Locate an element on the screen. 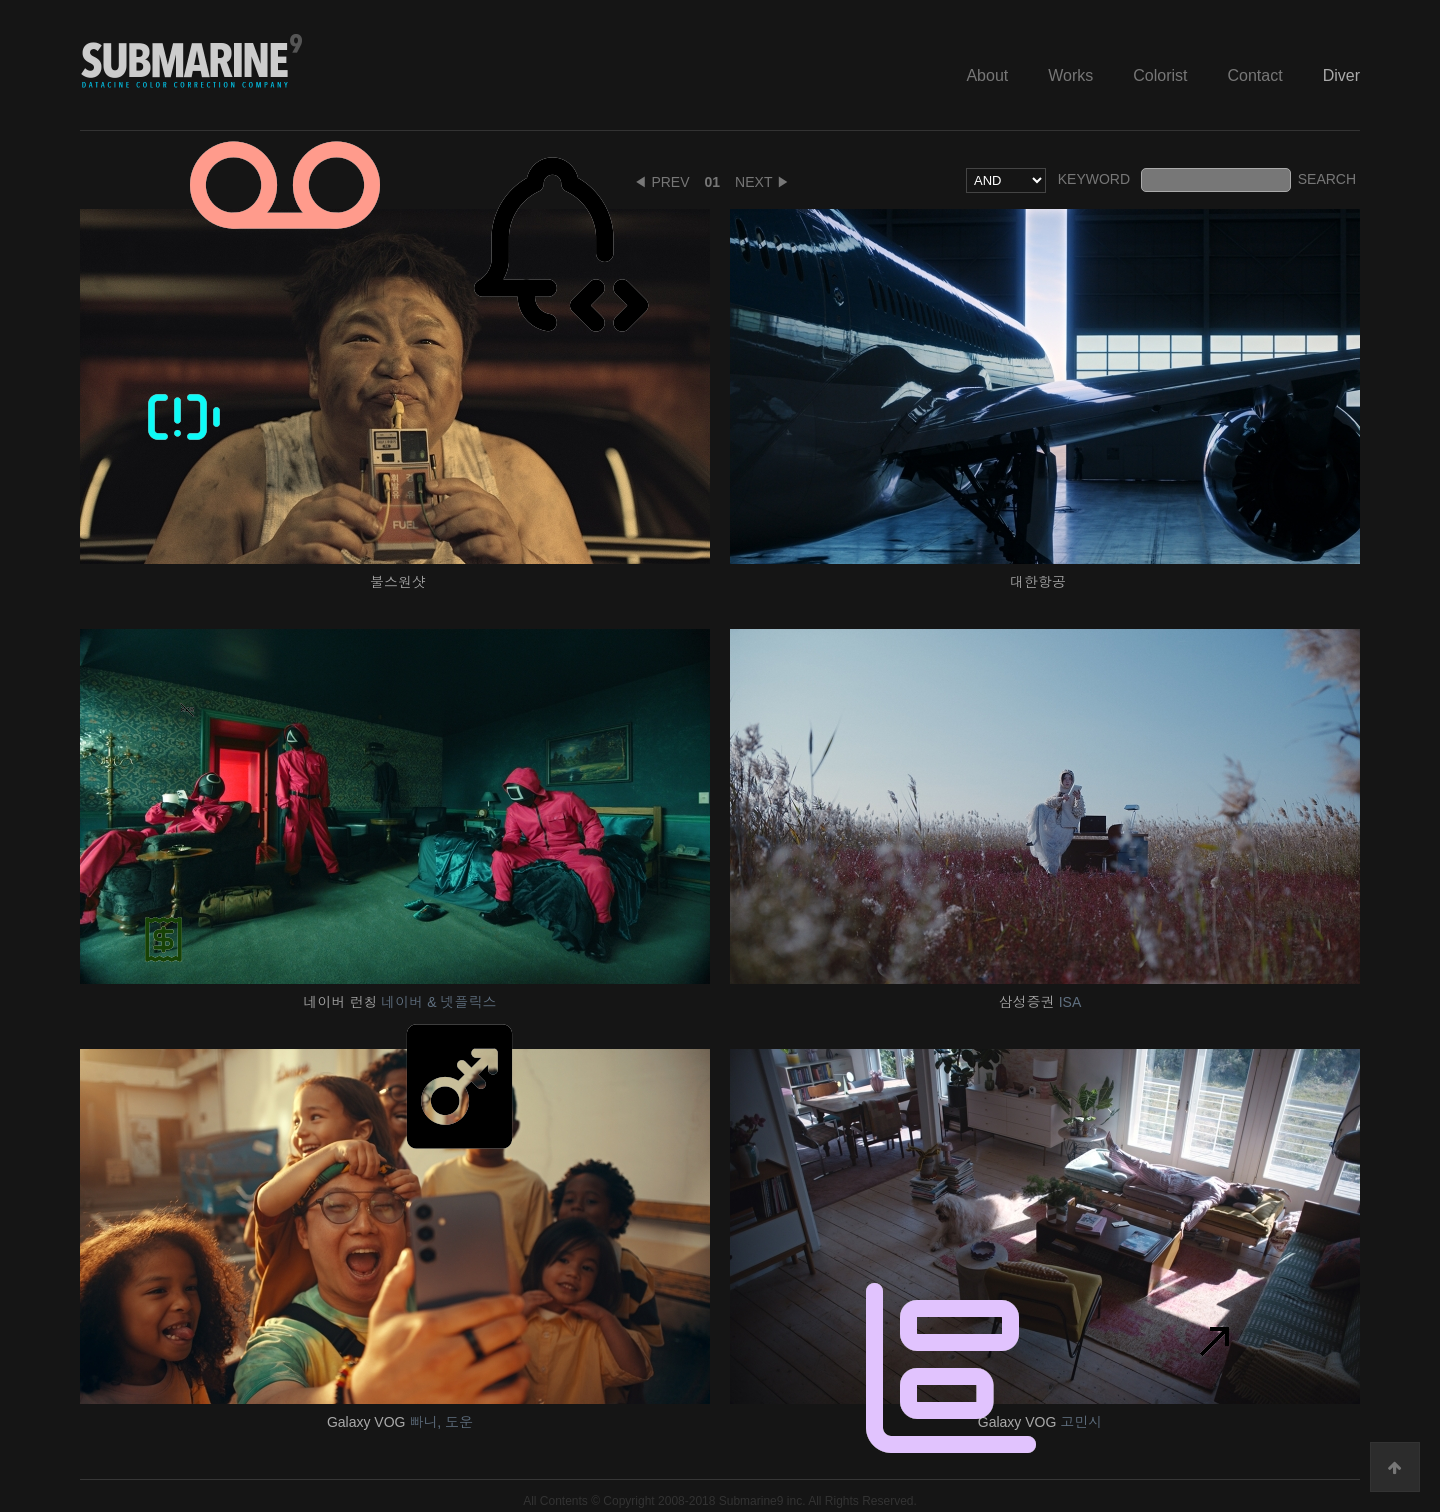  access voicemail messages is located at coordinates (285, 189).